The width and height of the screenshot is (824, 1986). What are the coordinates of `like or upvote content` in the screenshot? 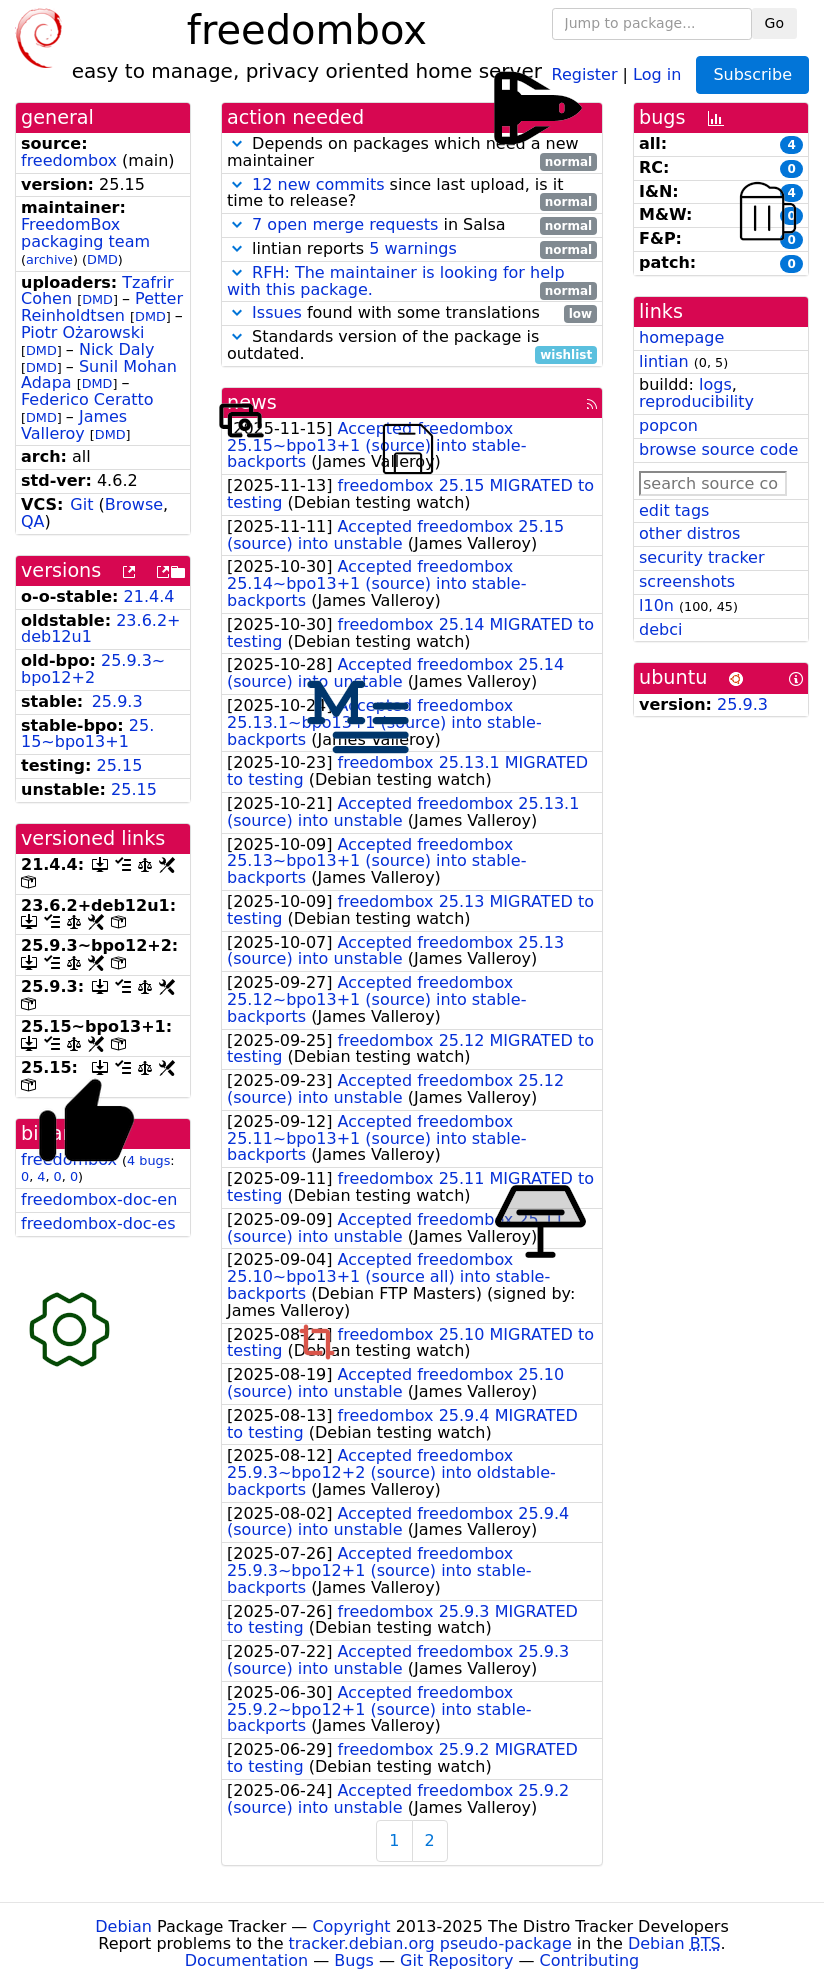 It's located at (86, 1123).